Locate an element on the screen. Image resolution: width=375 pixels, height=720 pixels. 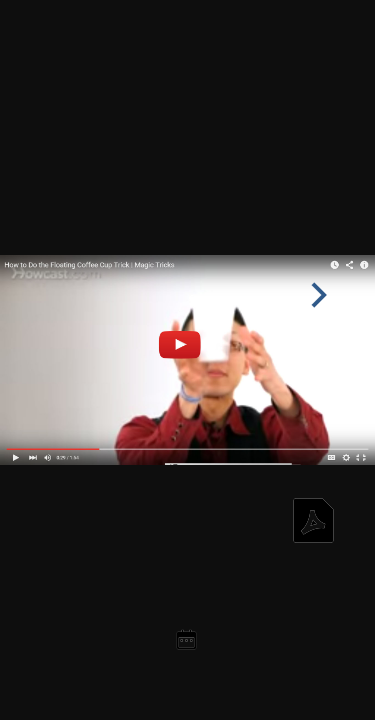
open a PDF document is located at coordinates (313, 520).